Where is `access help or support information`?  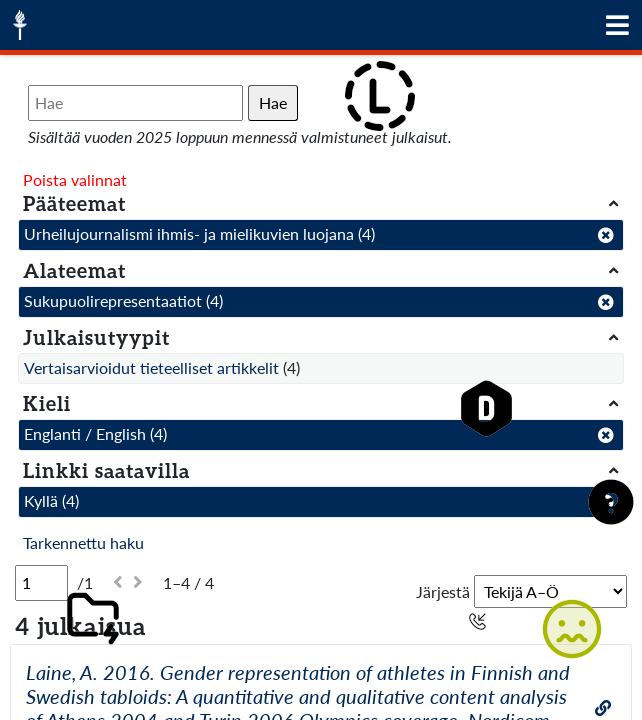
access help or support information is located at coordinates (611, 502).